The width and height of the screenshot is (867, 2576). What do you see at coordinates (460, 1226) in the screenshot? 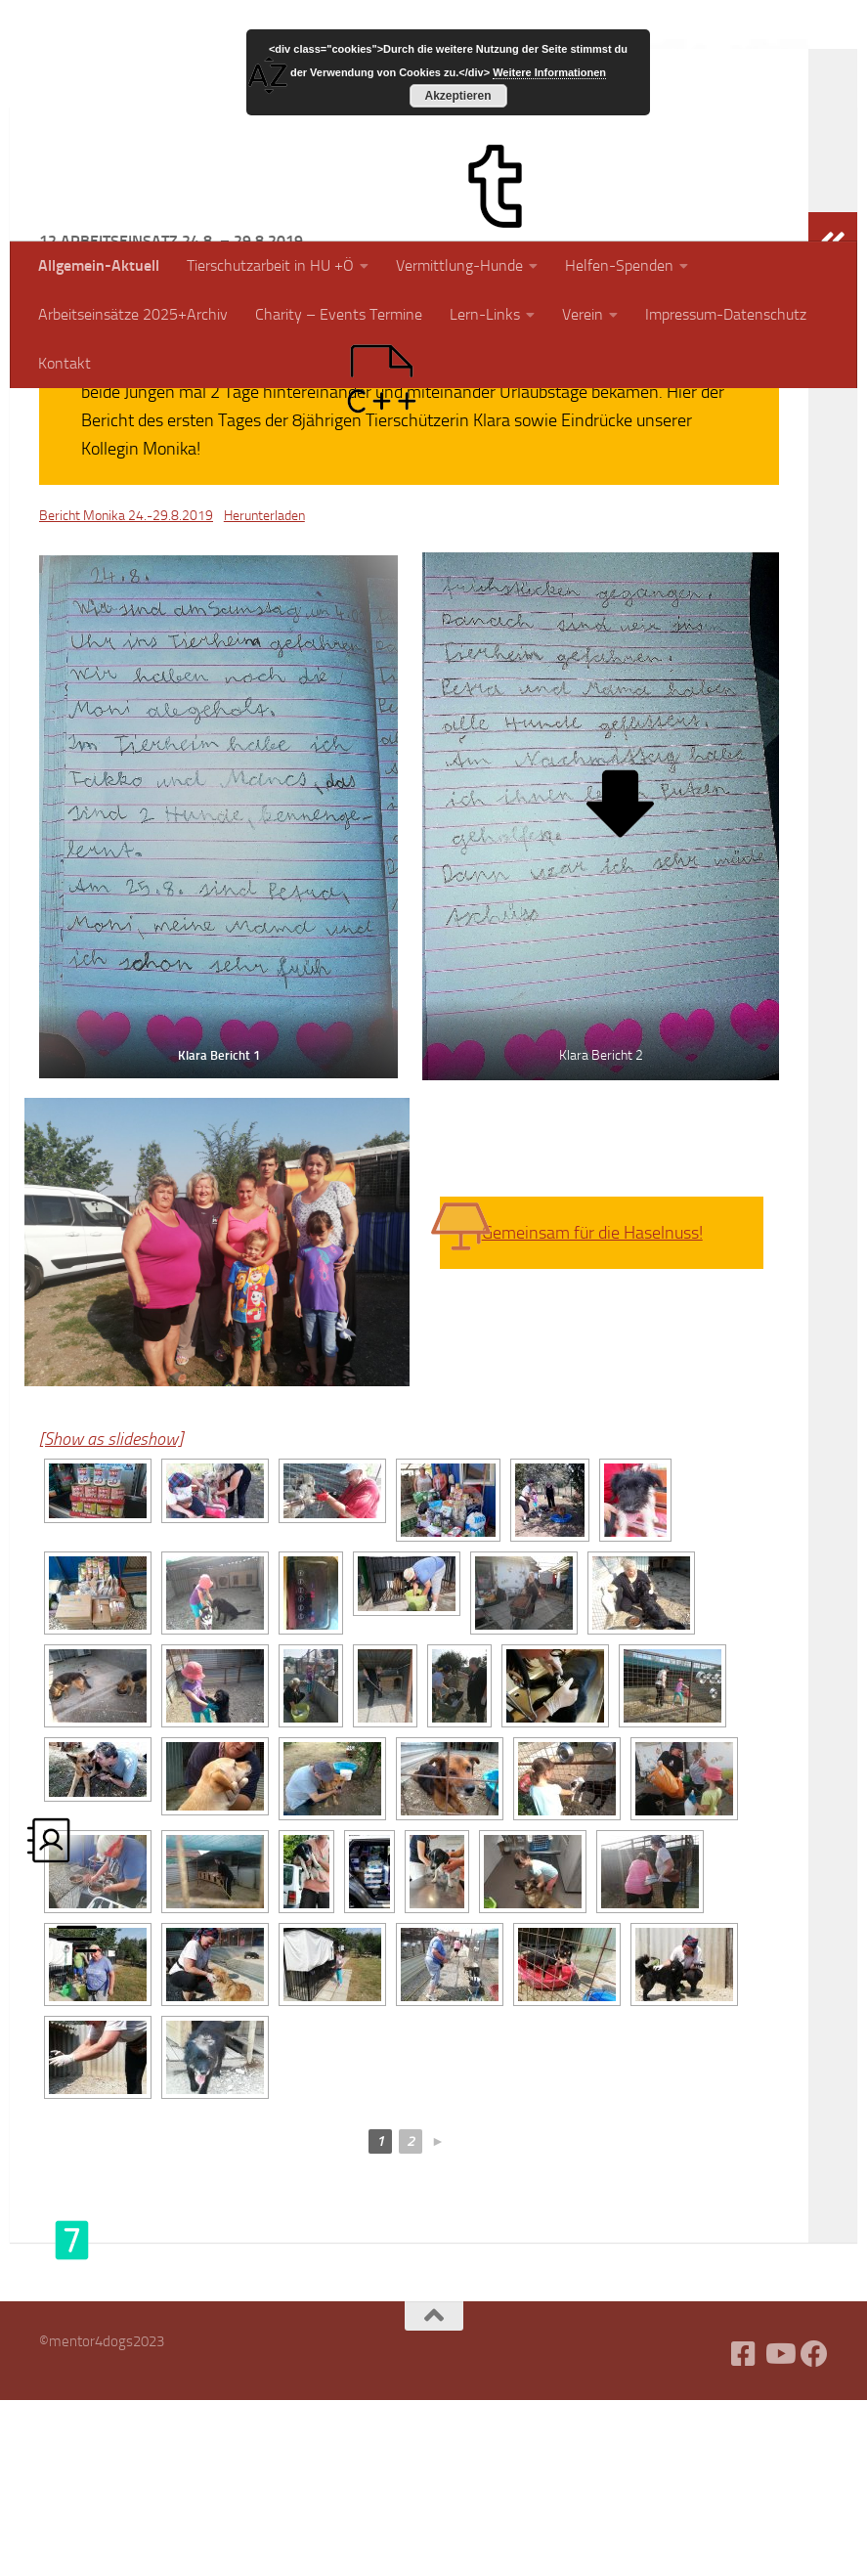
I see `toggle desk lamp or lighting settings` at bounding box center [460, 1226].